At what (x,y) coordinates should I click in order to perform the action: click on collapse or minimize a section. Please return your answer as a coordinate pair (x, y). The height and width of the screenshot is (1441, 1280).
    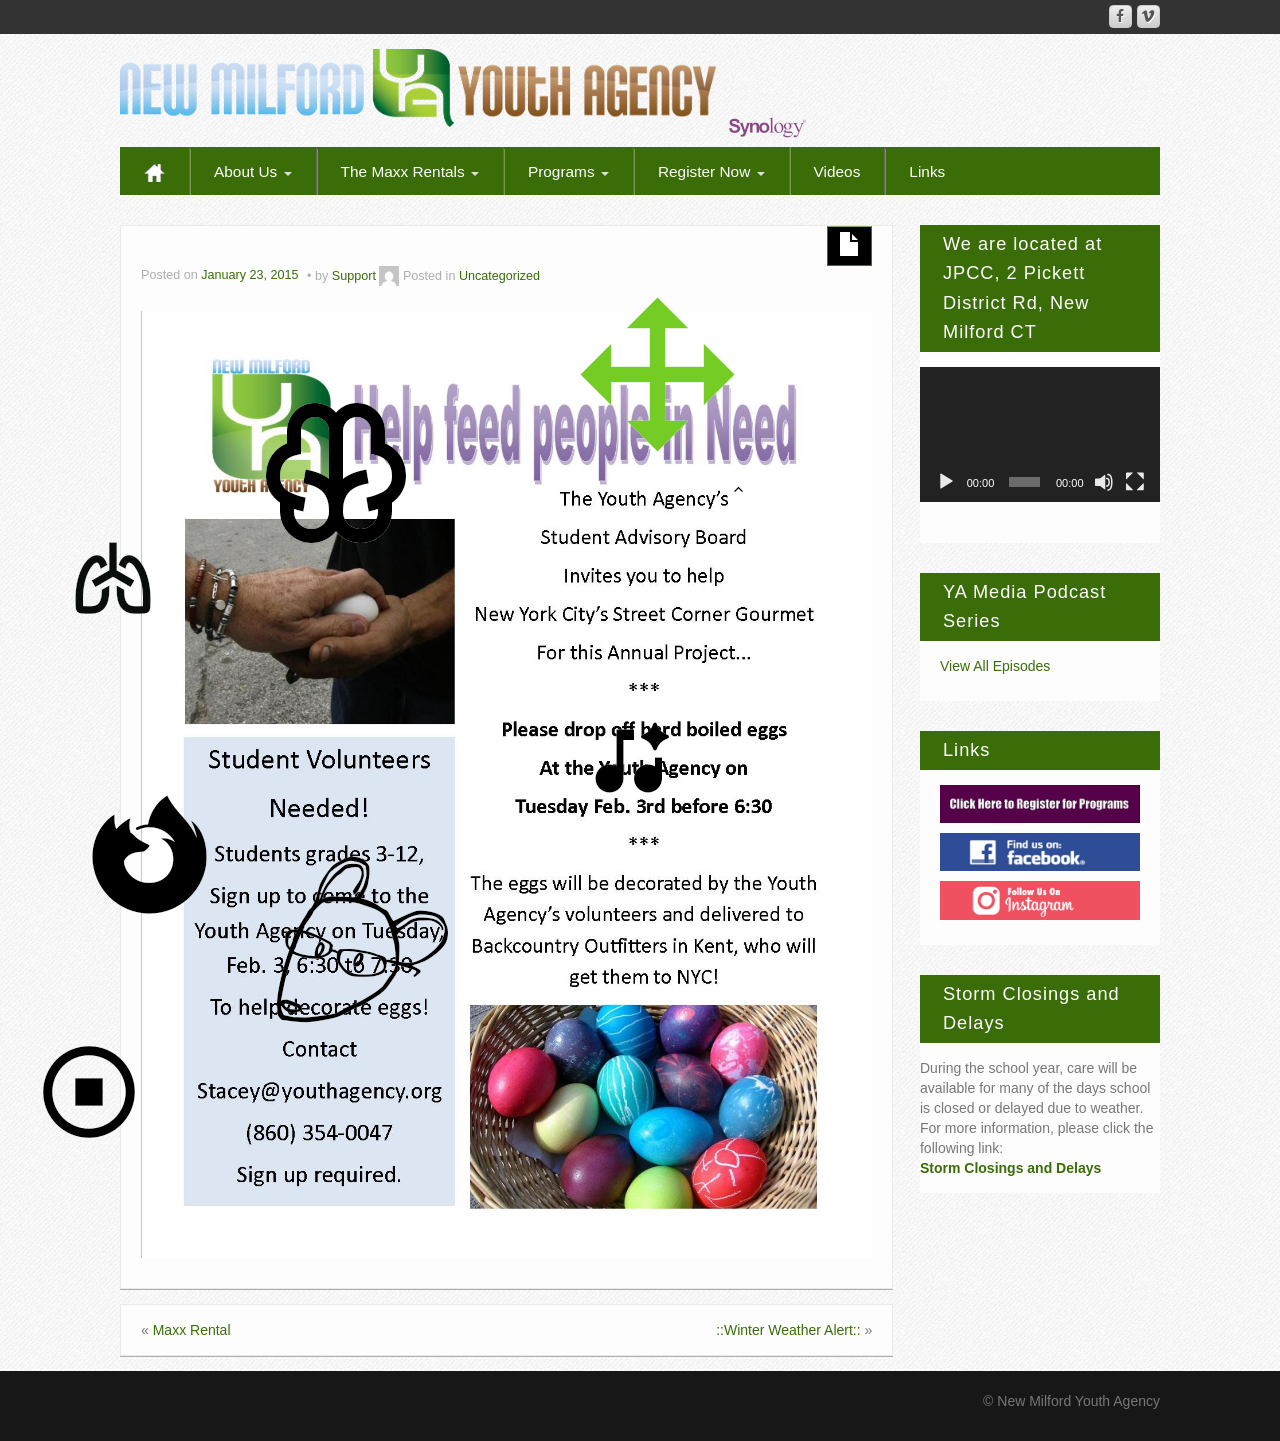
    Looking at the image, I should click on (738, 489).